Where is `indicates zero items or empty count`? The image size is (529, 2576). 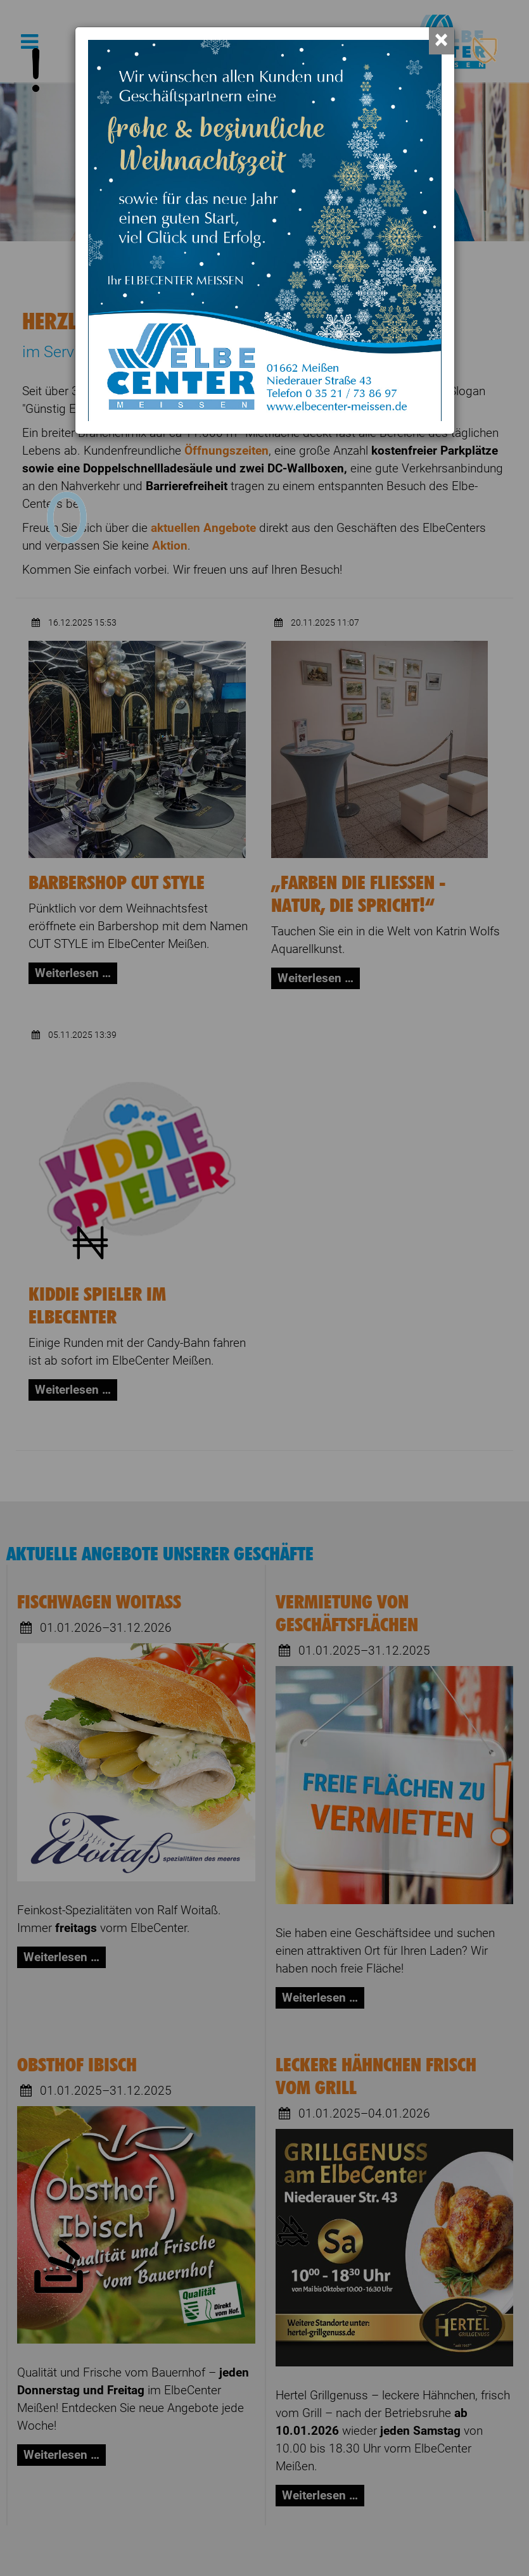
indicates zero items or empty count is located at coordinates (67, 517).